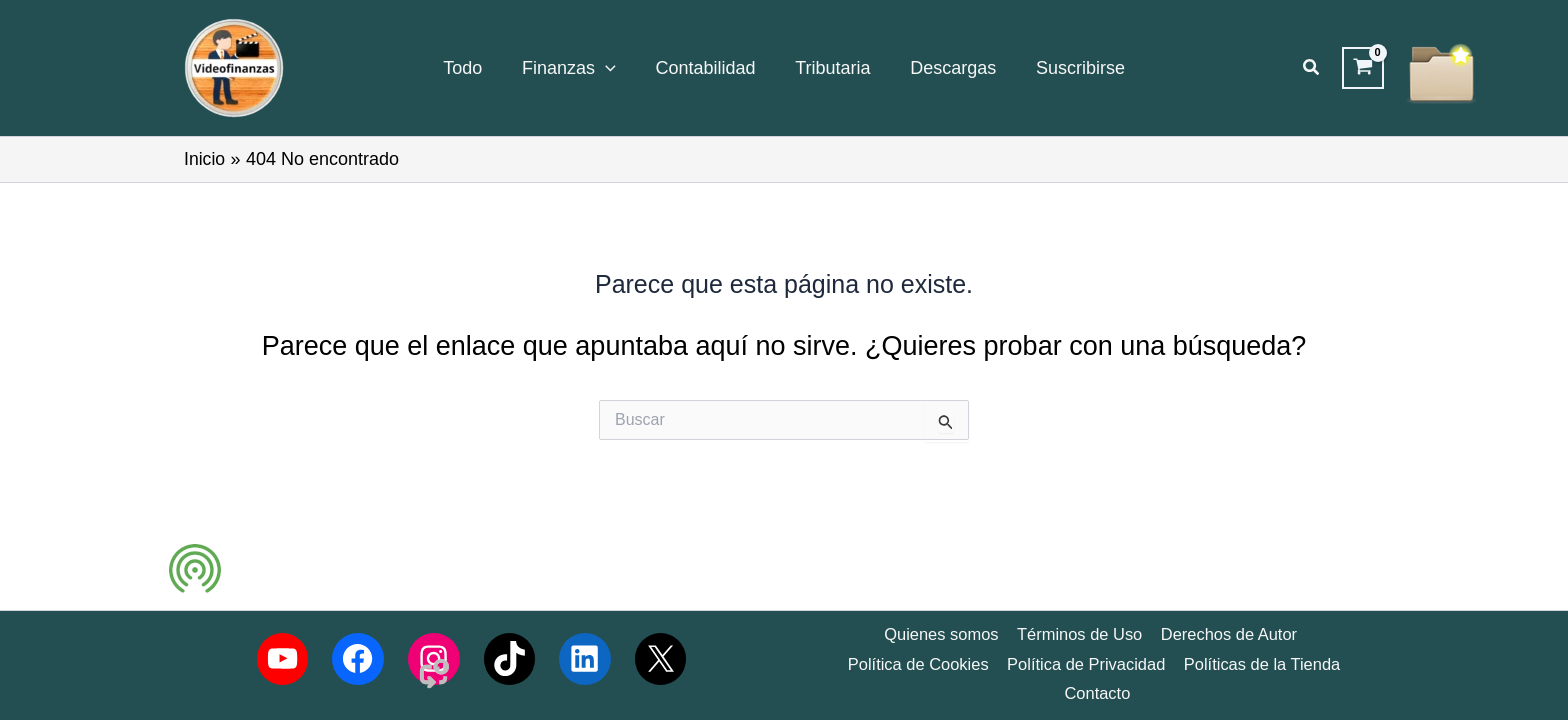  What do you see at coordinates (195, 570) in the screenshot?
I see `connect to a network server` at bounding box center [195, 570].